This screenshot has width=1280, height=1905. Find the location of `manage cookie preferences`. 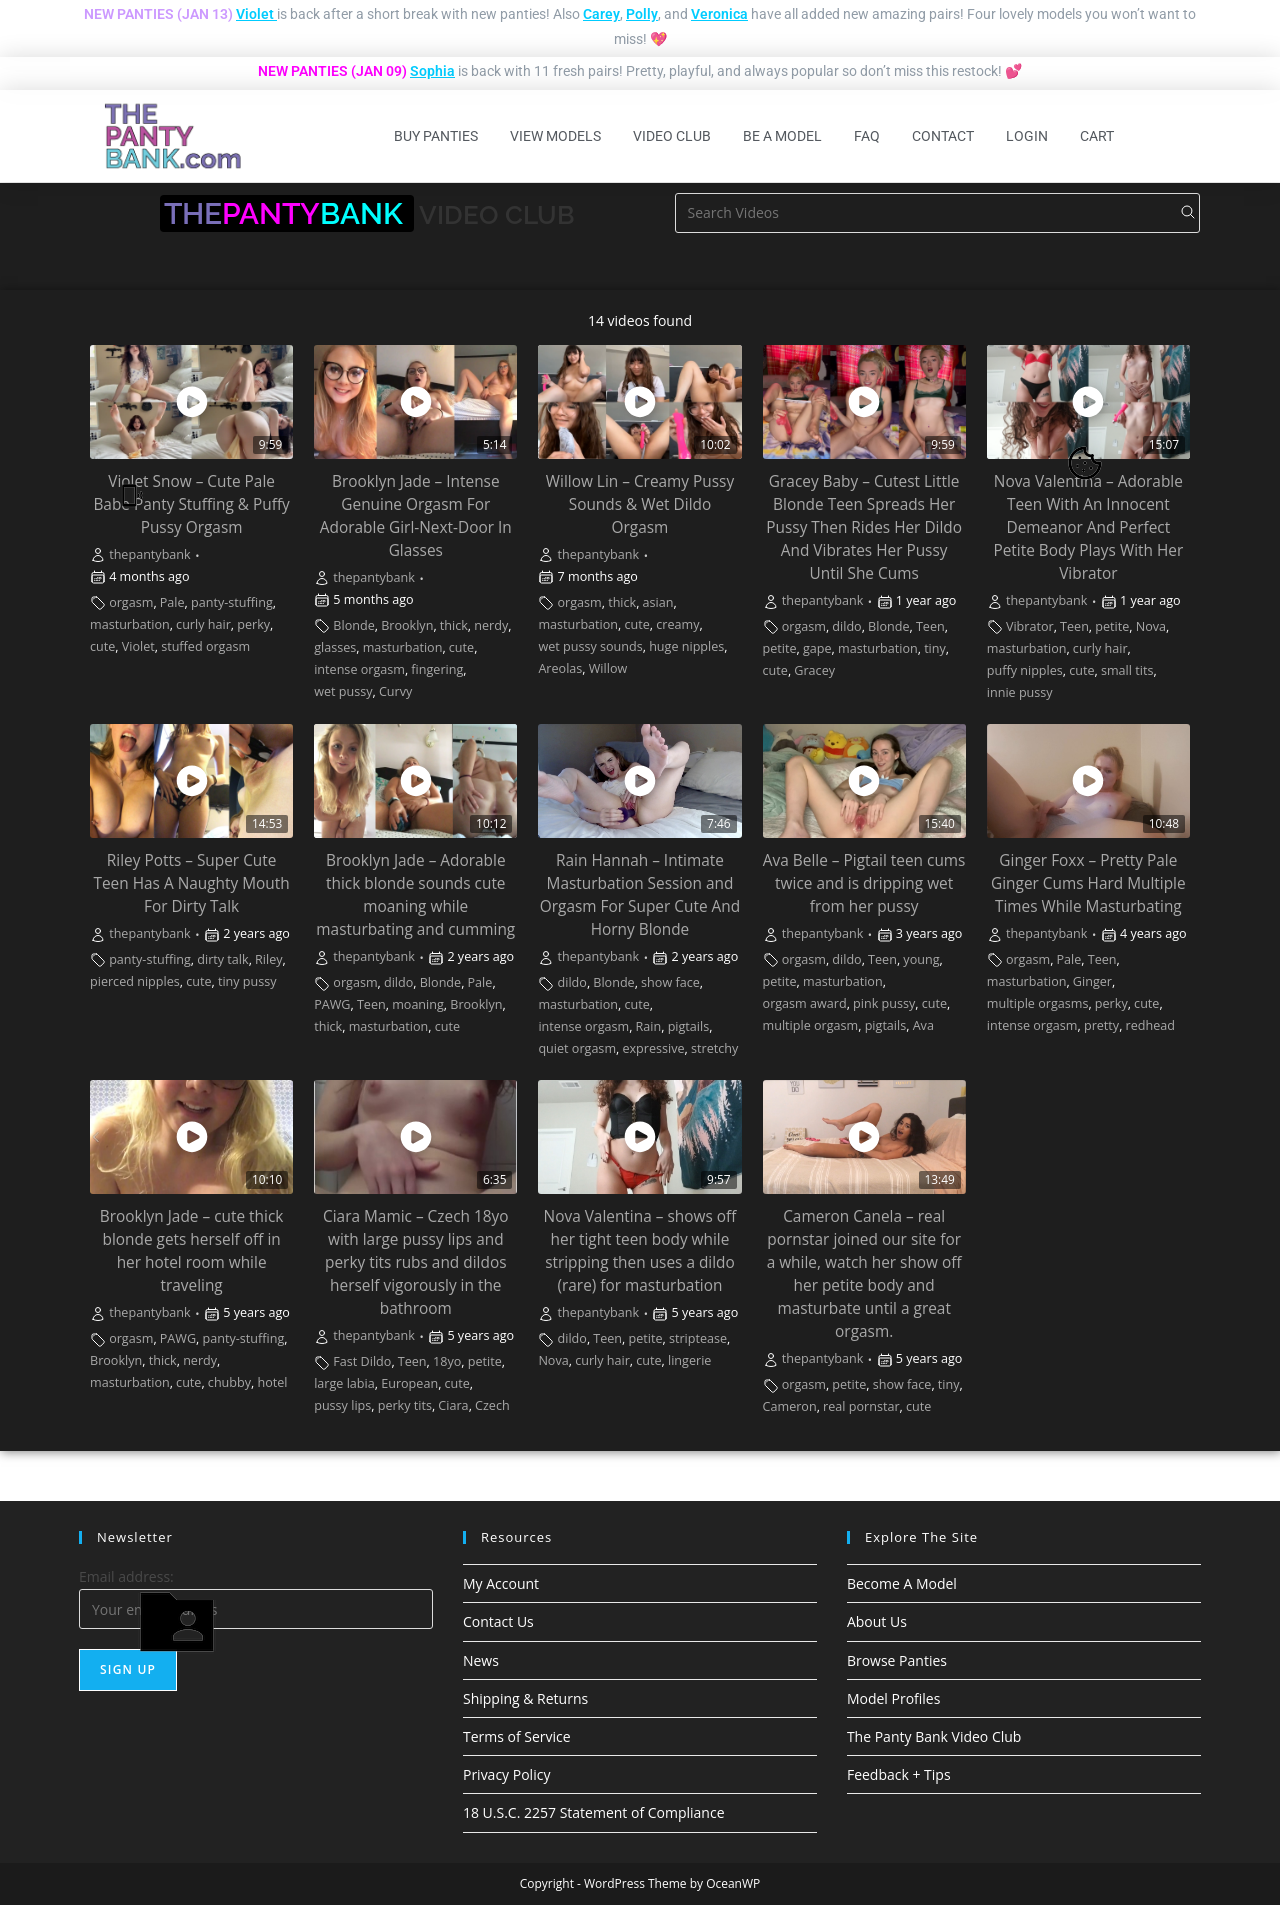

manage cookie preferences is located at coordinates (1085, 463).